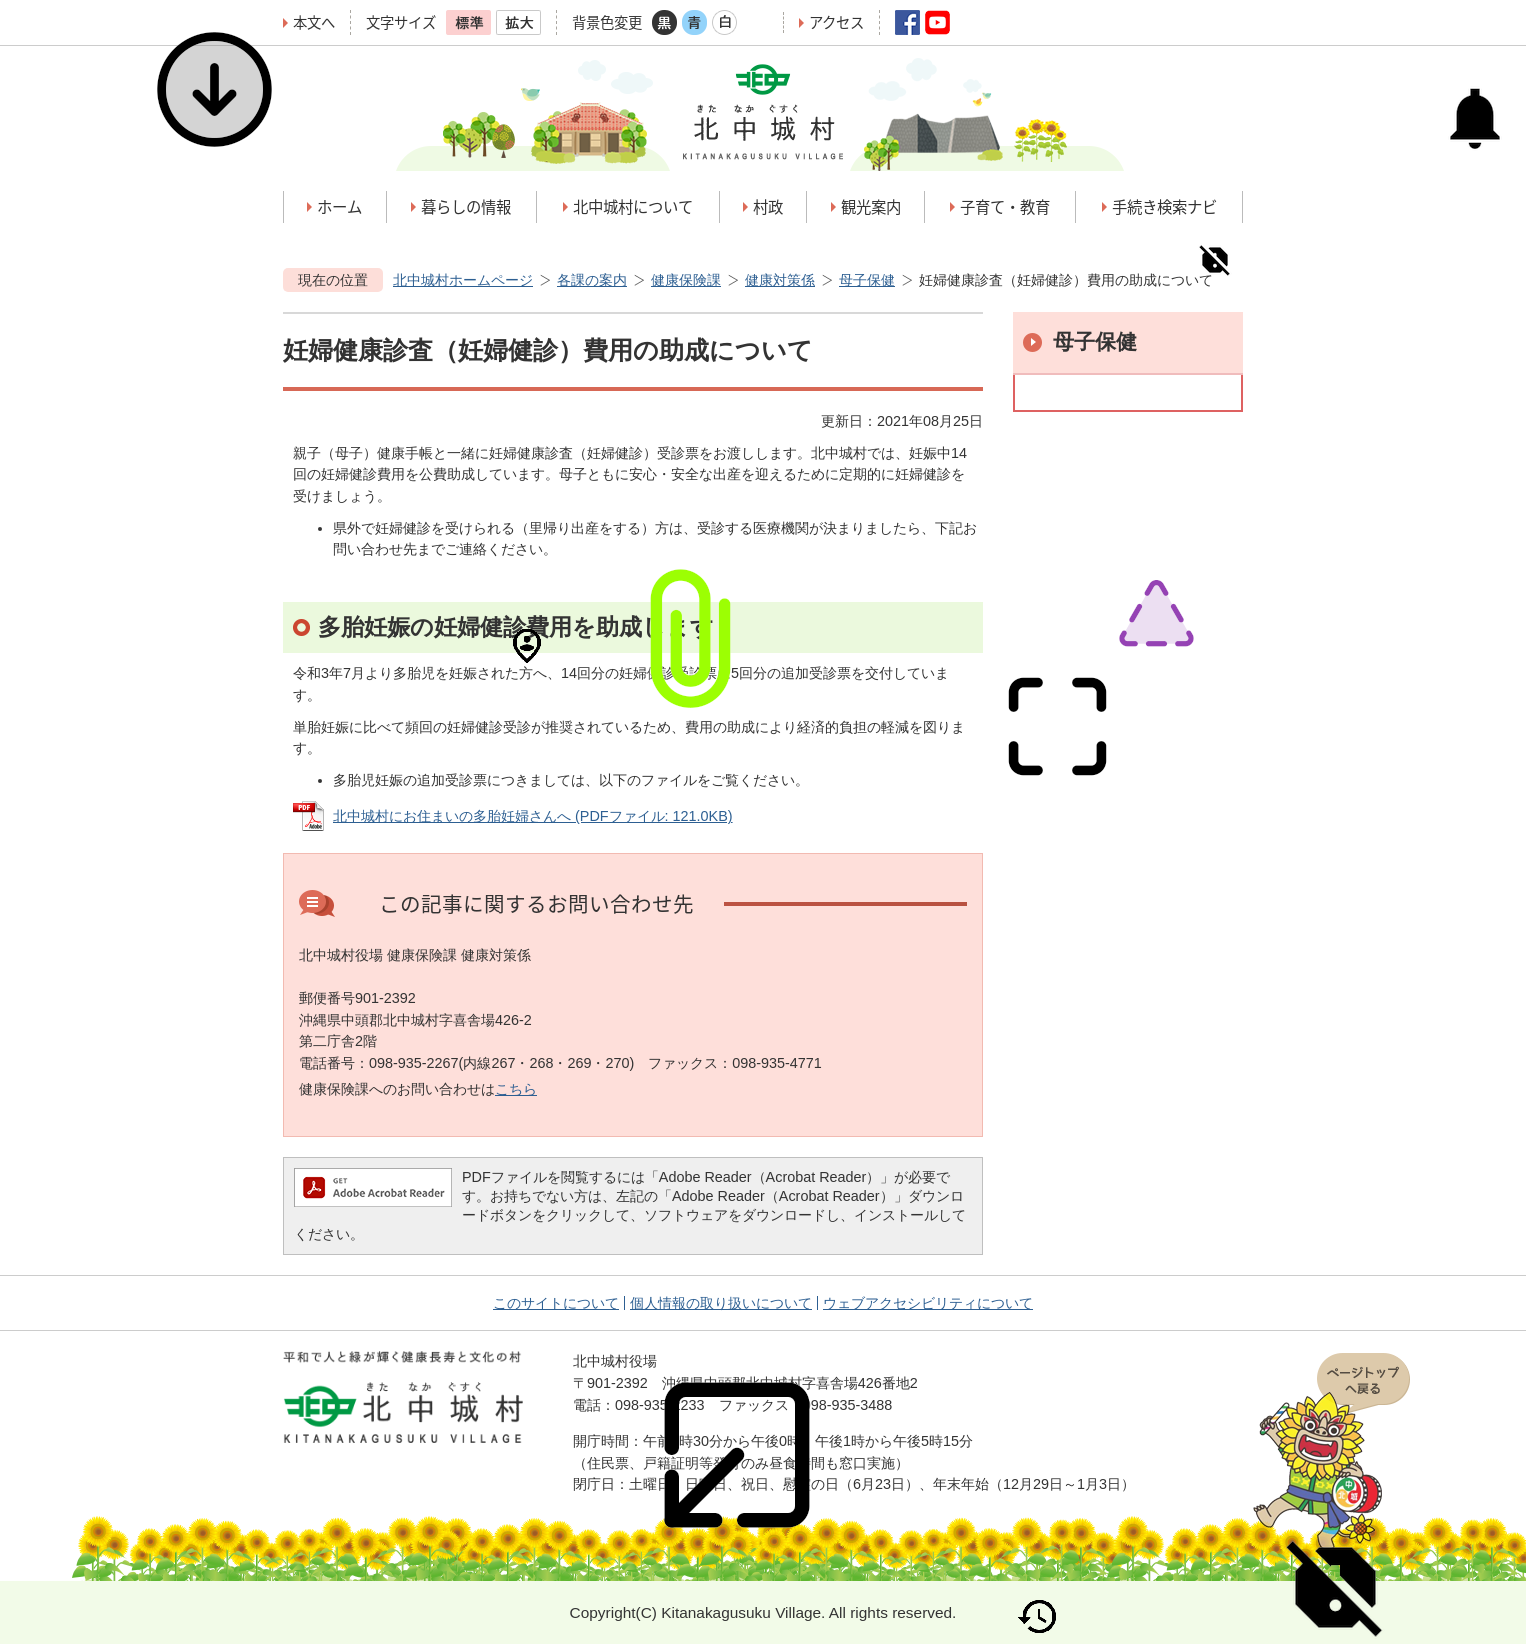 The height and width of the screenshot is (1644, 1526). I want to click on disable content reporting, so click(1335, 1587).